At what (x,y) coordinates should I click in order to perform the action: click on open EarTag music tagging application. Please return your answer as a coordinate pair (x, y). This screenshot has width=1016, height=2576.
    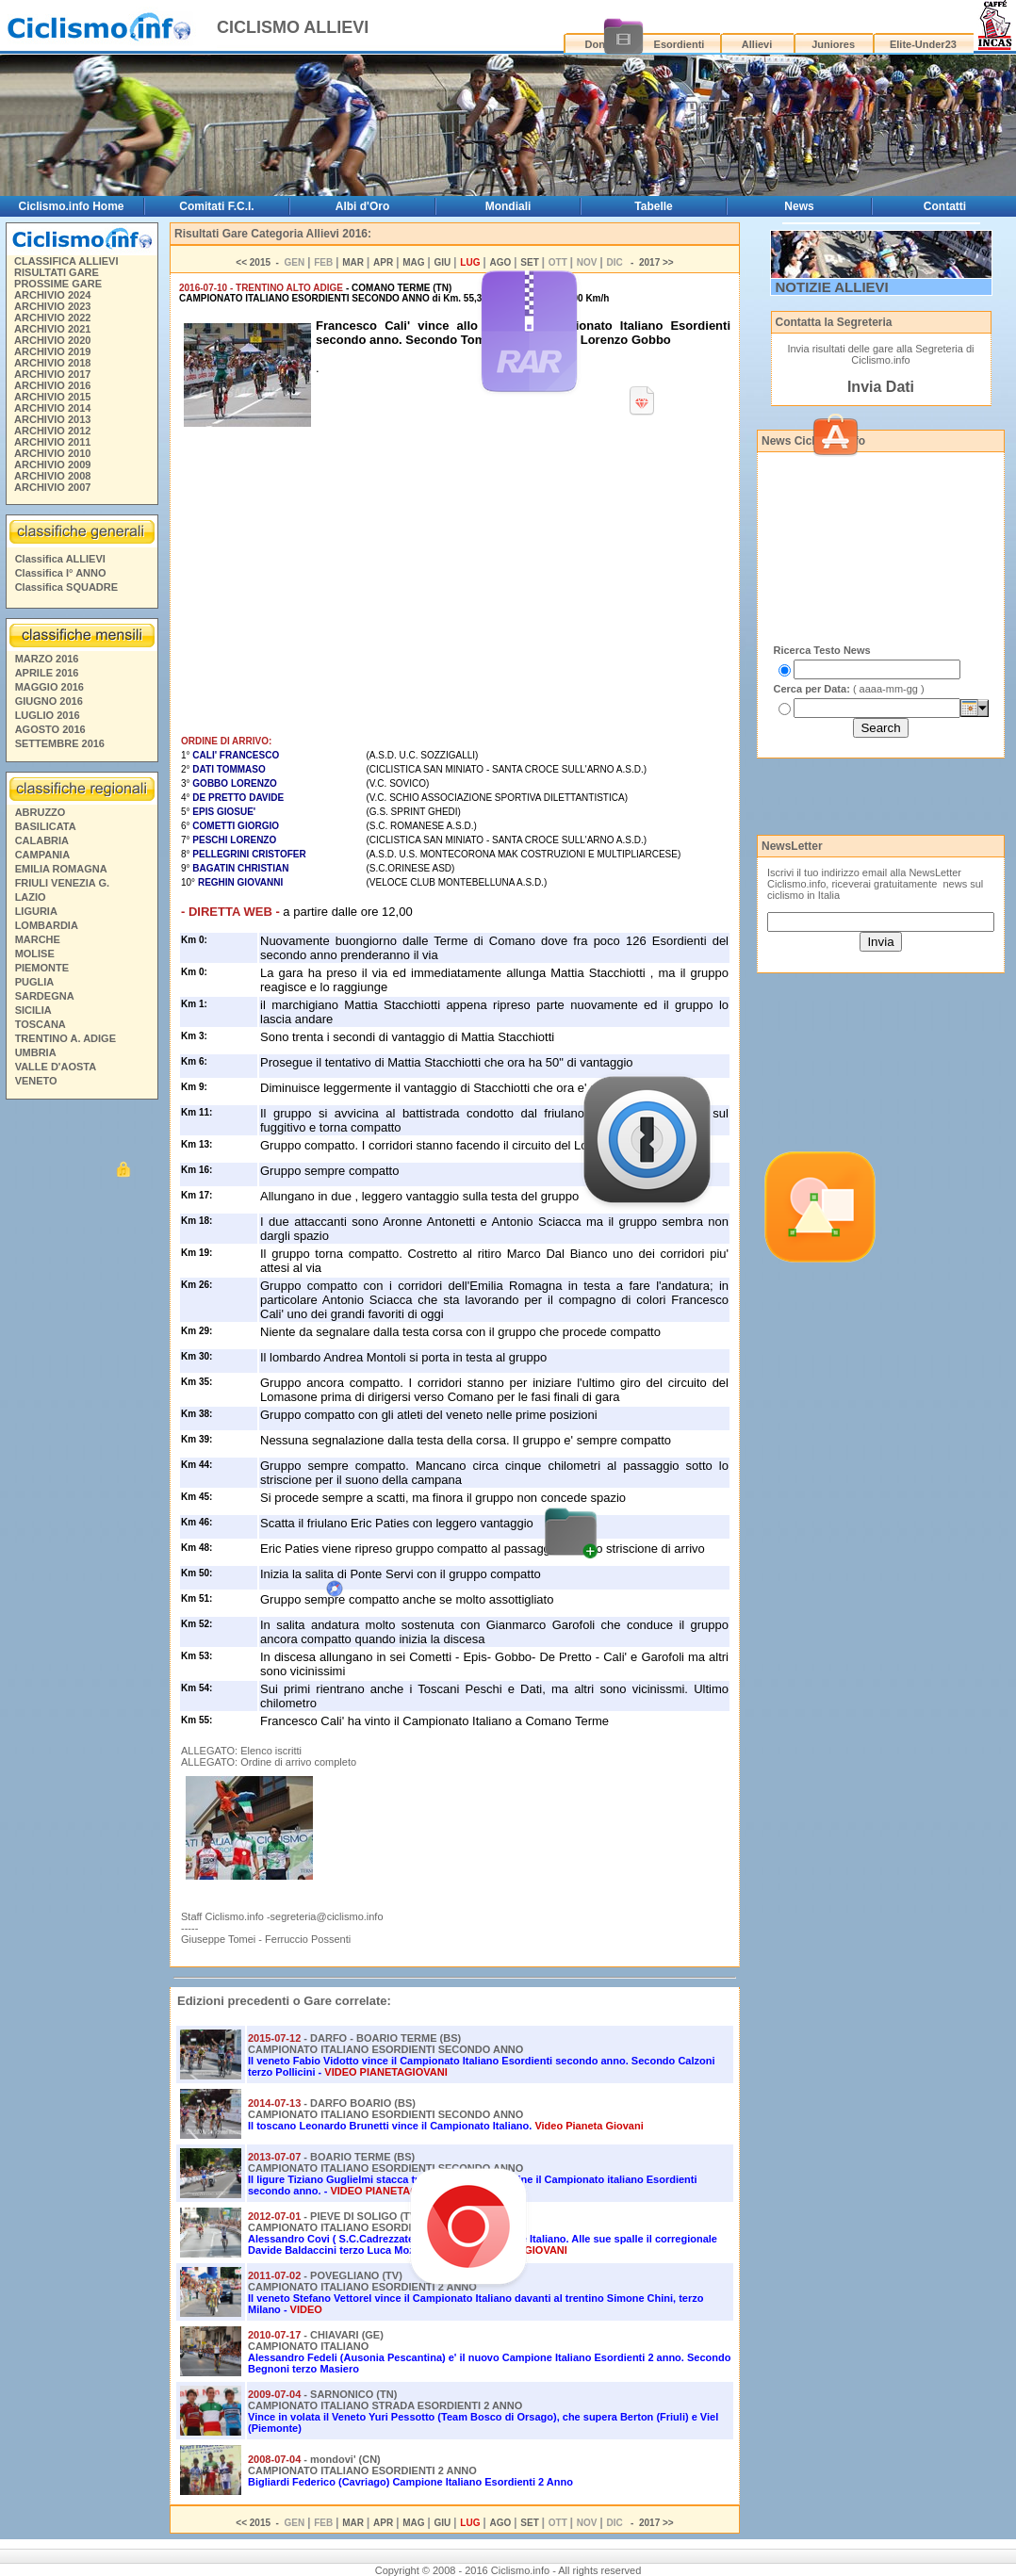
    Looking at the image, I should click on (123, 1169).